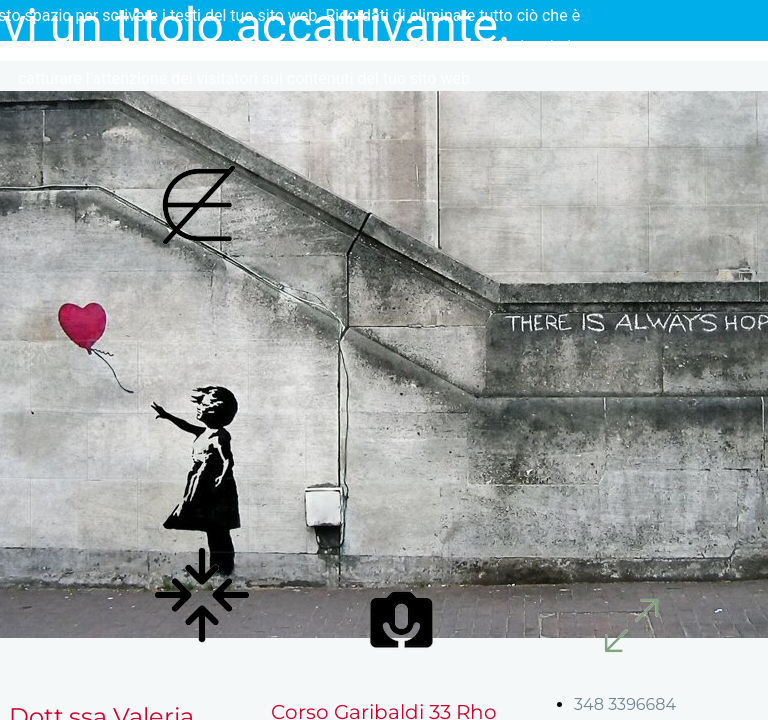 Image resolution: width=768 pixels, height=720 pixels. I want to click on expand to full screen, so click(631, 625).